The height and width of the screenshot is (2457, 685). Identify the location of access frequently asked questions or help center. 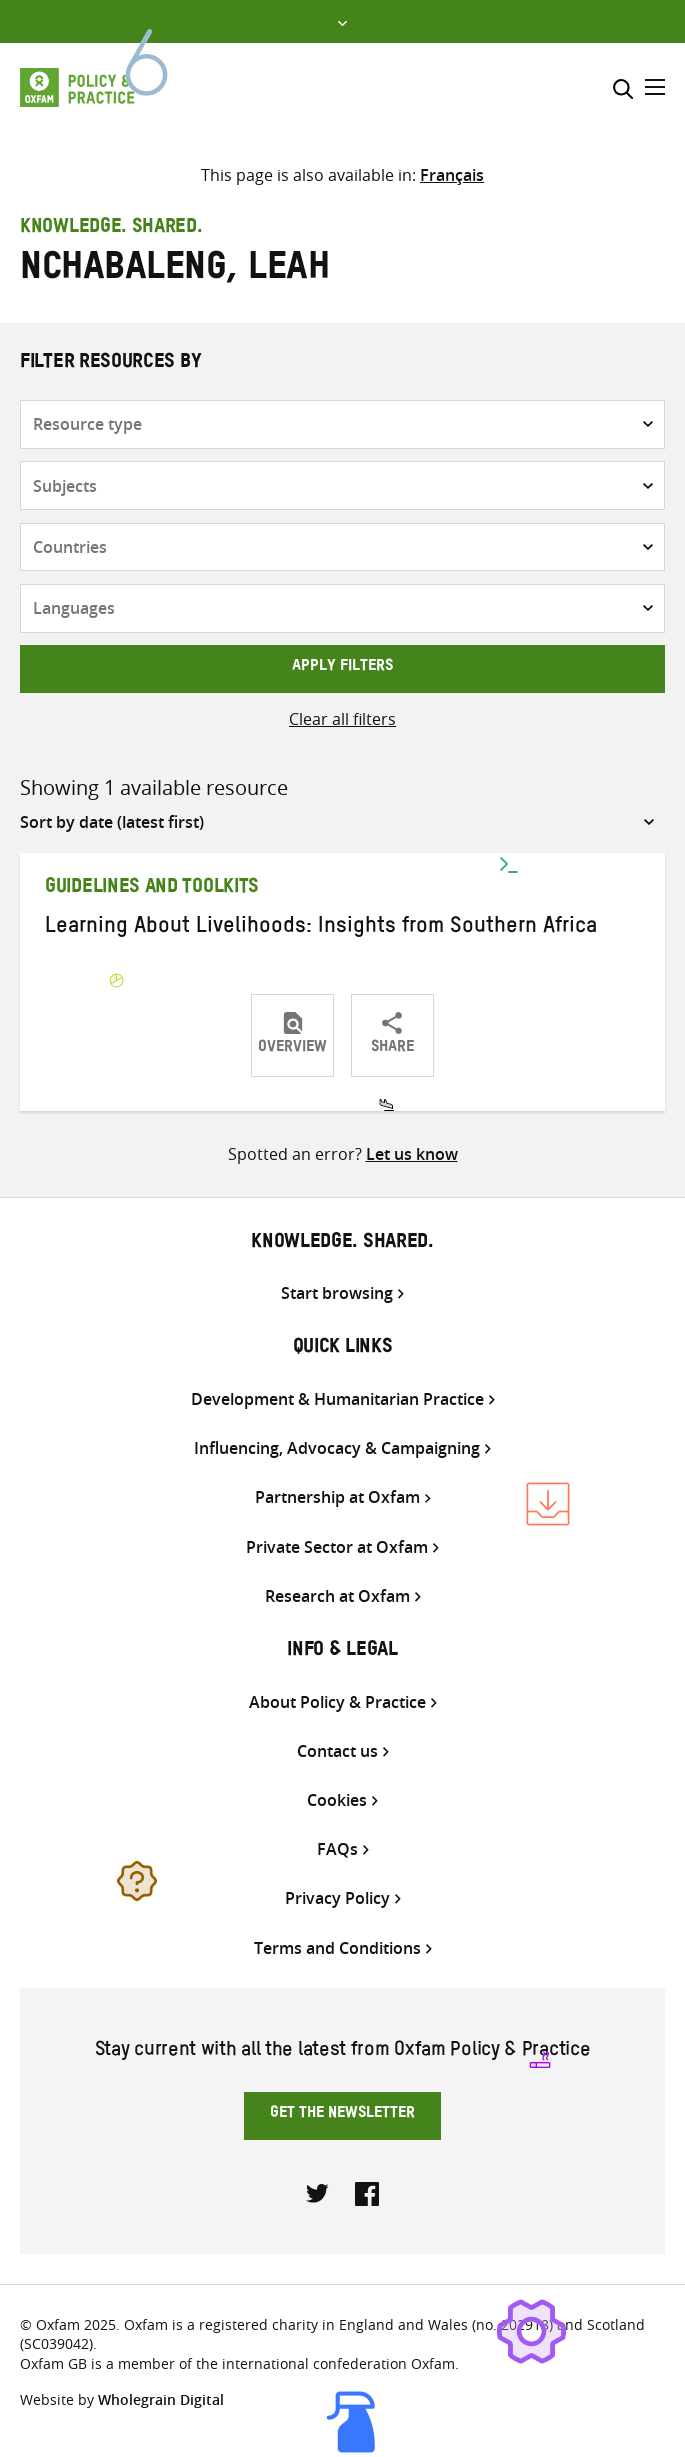
(137, 1881).